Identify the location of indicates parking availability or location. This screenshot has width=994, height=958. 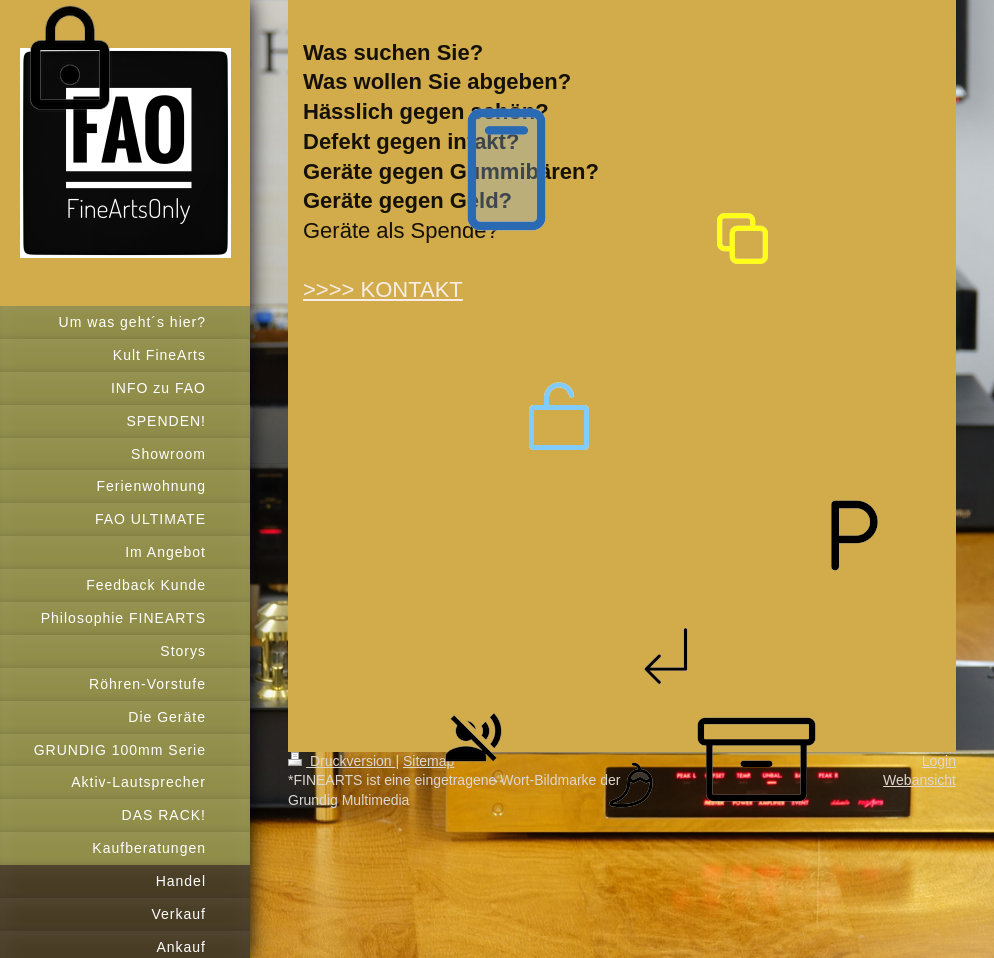
(854, 535).